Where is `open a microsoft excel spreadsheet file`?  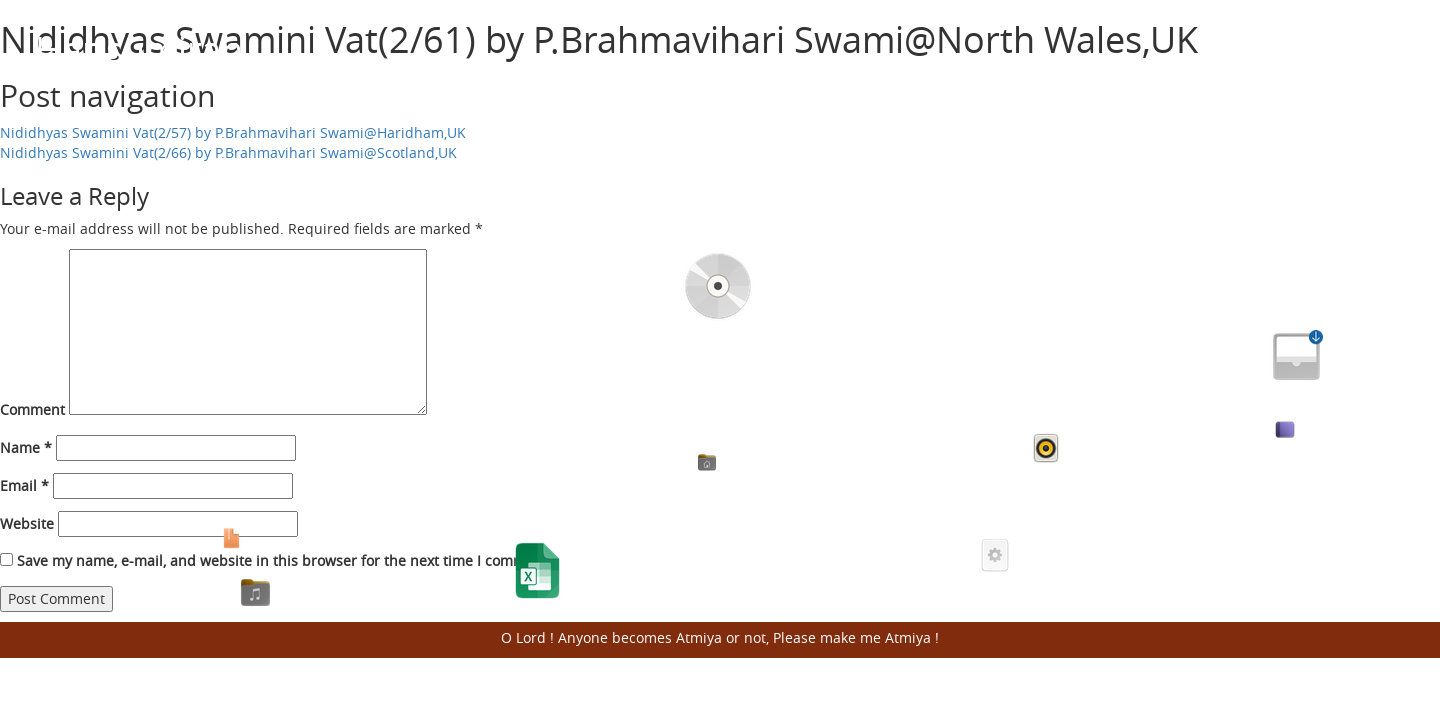
open a microsoft excel spreadsheet file is located at coordinates (537, 570).